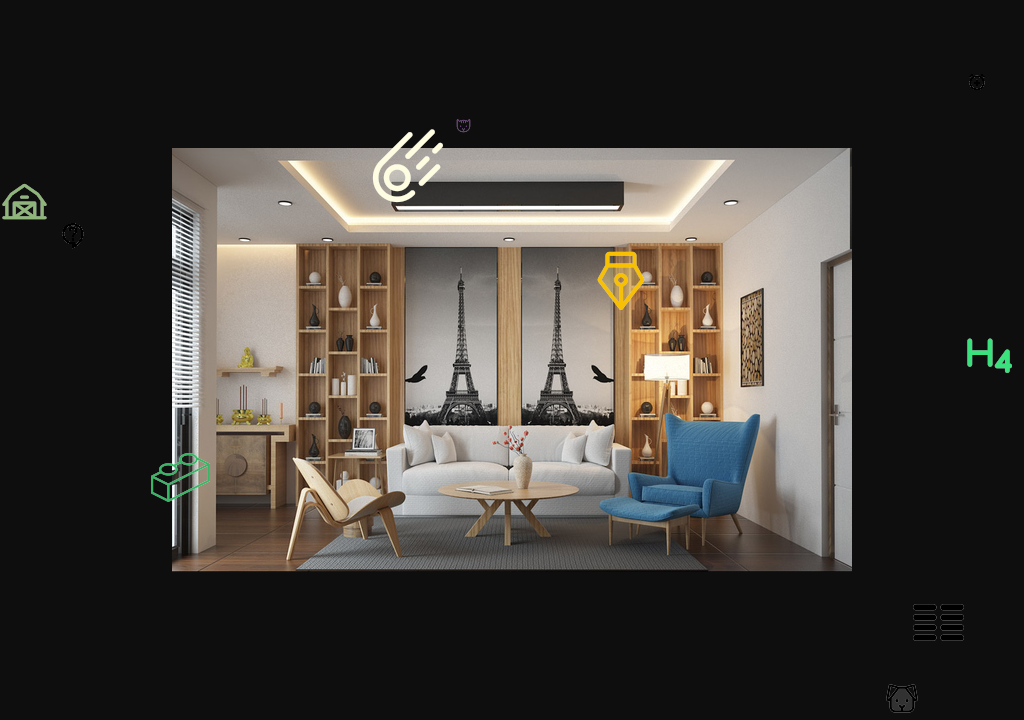 This screenshot has height=720, width=1024. What do you see at coordinates (180, 476) in the screenshot?
I see `access building blocks or modular components` at bounding box center [180, 476].